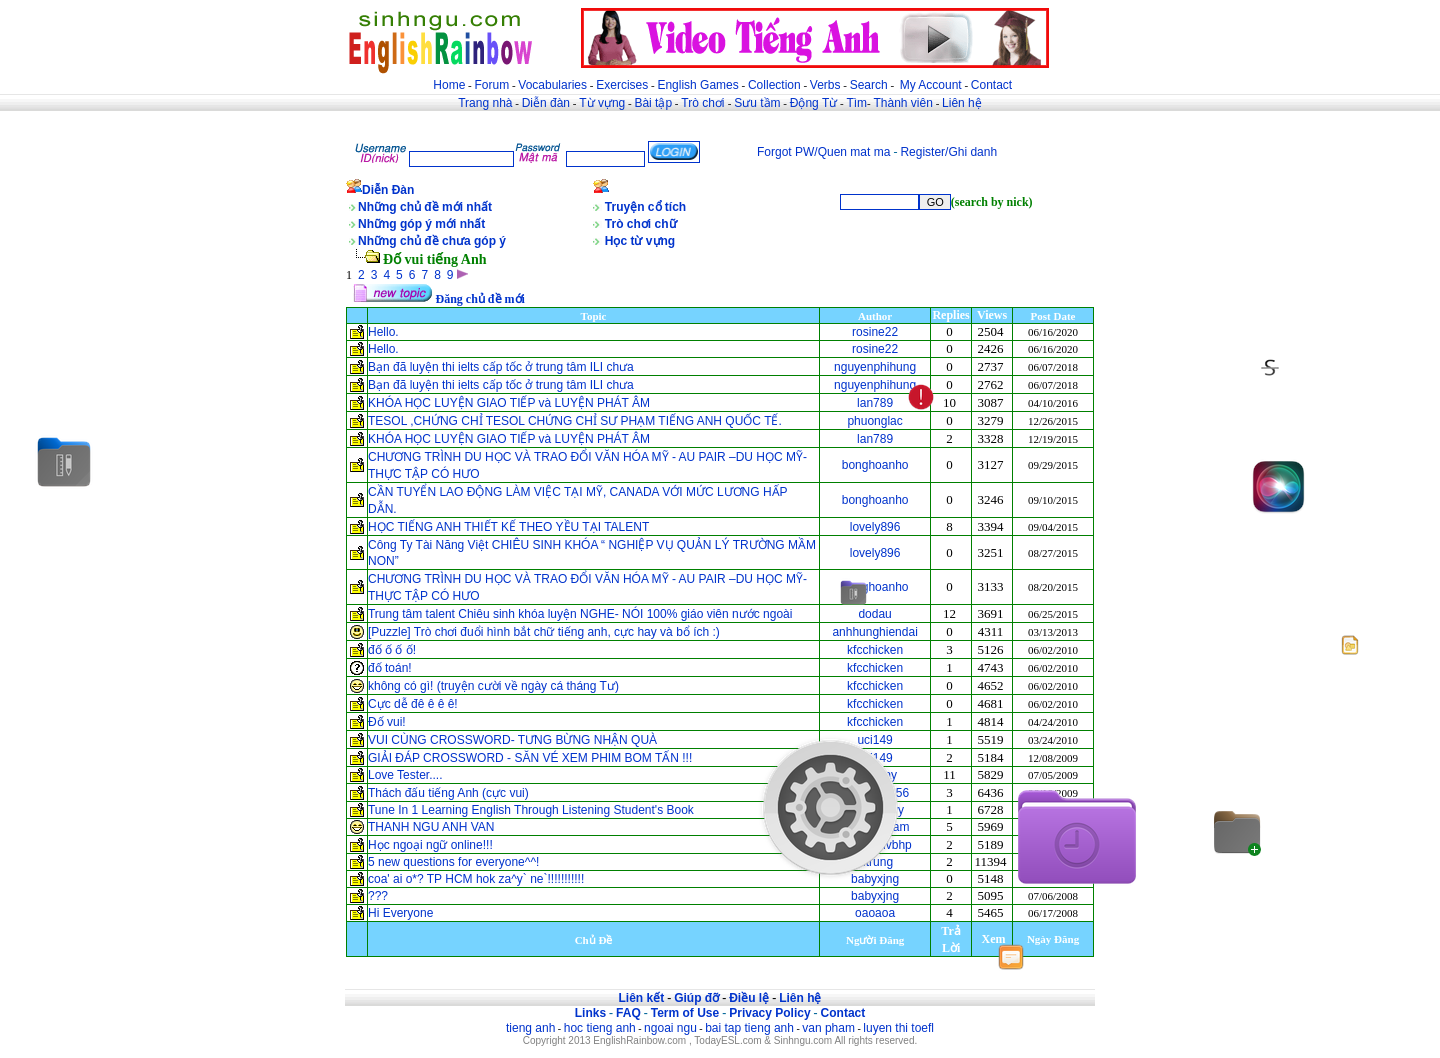  Describe the element at coordinates (1077, 837) in the screenshot. I see `access temporary files folder` at that location.